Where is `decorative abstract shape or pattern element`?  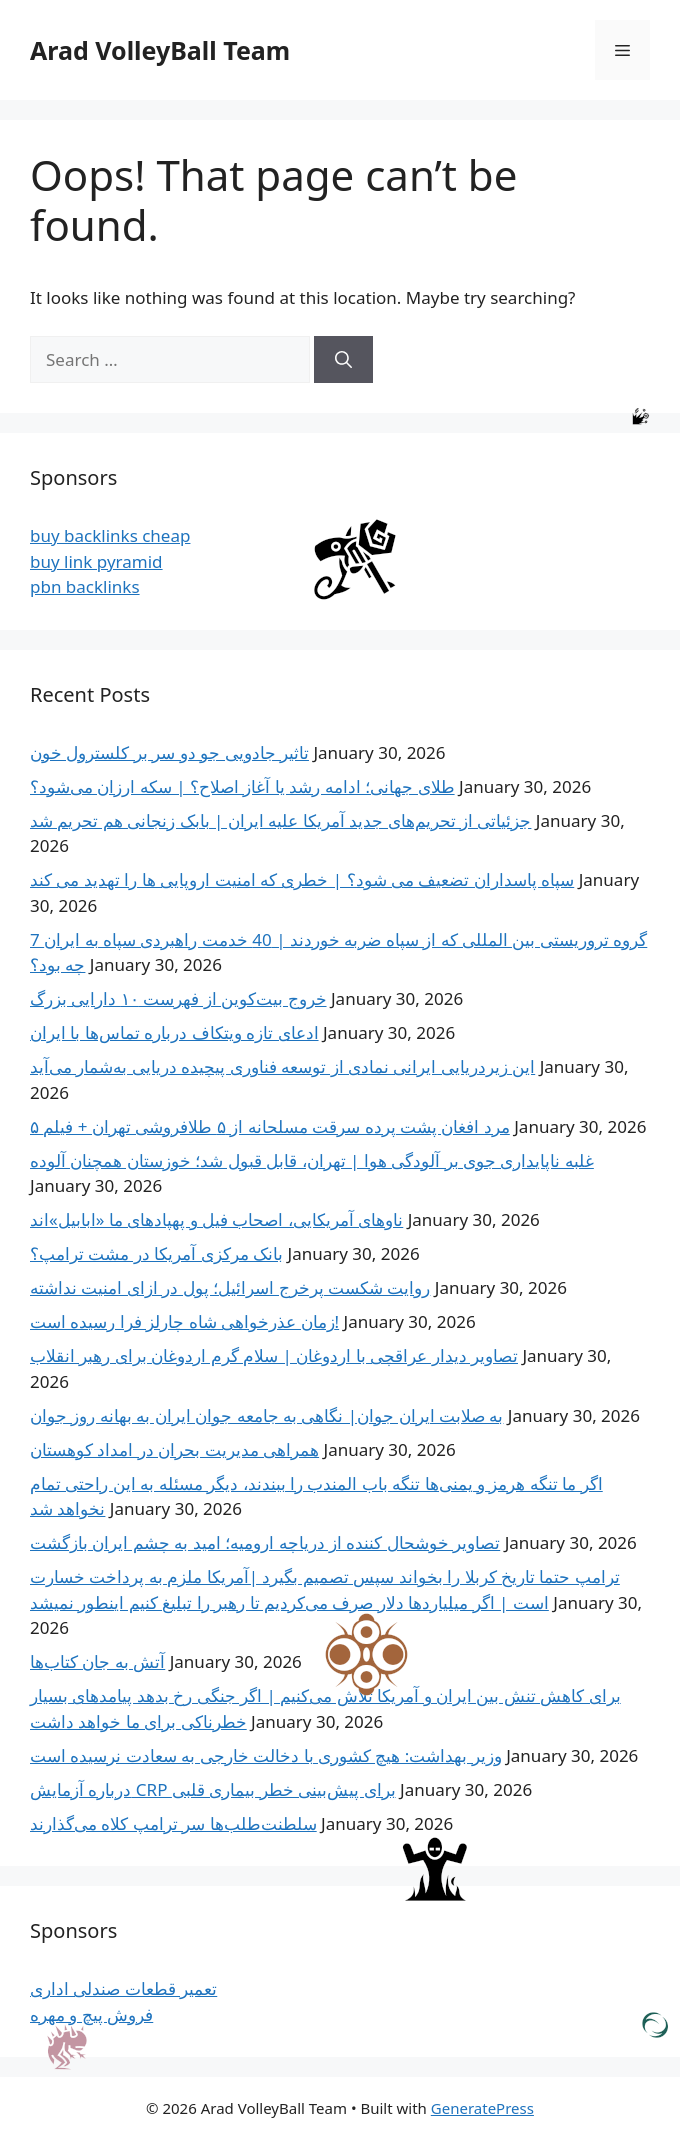 decorative abstract shape or pattern element is located at coordinates (366, 1654).